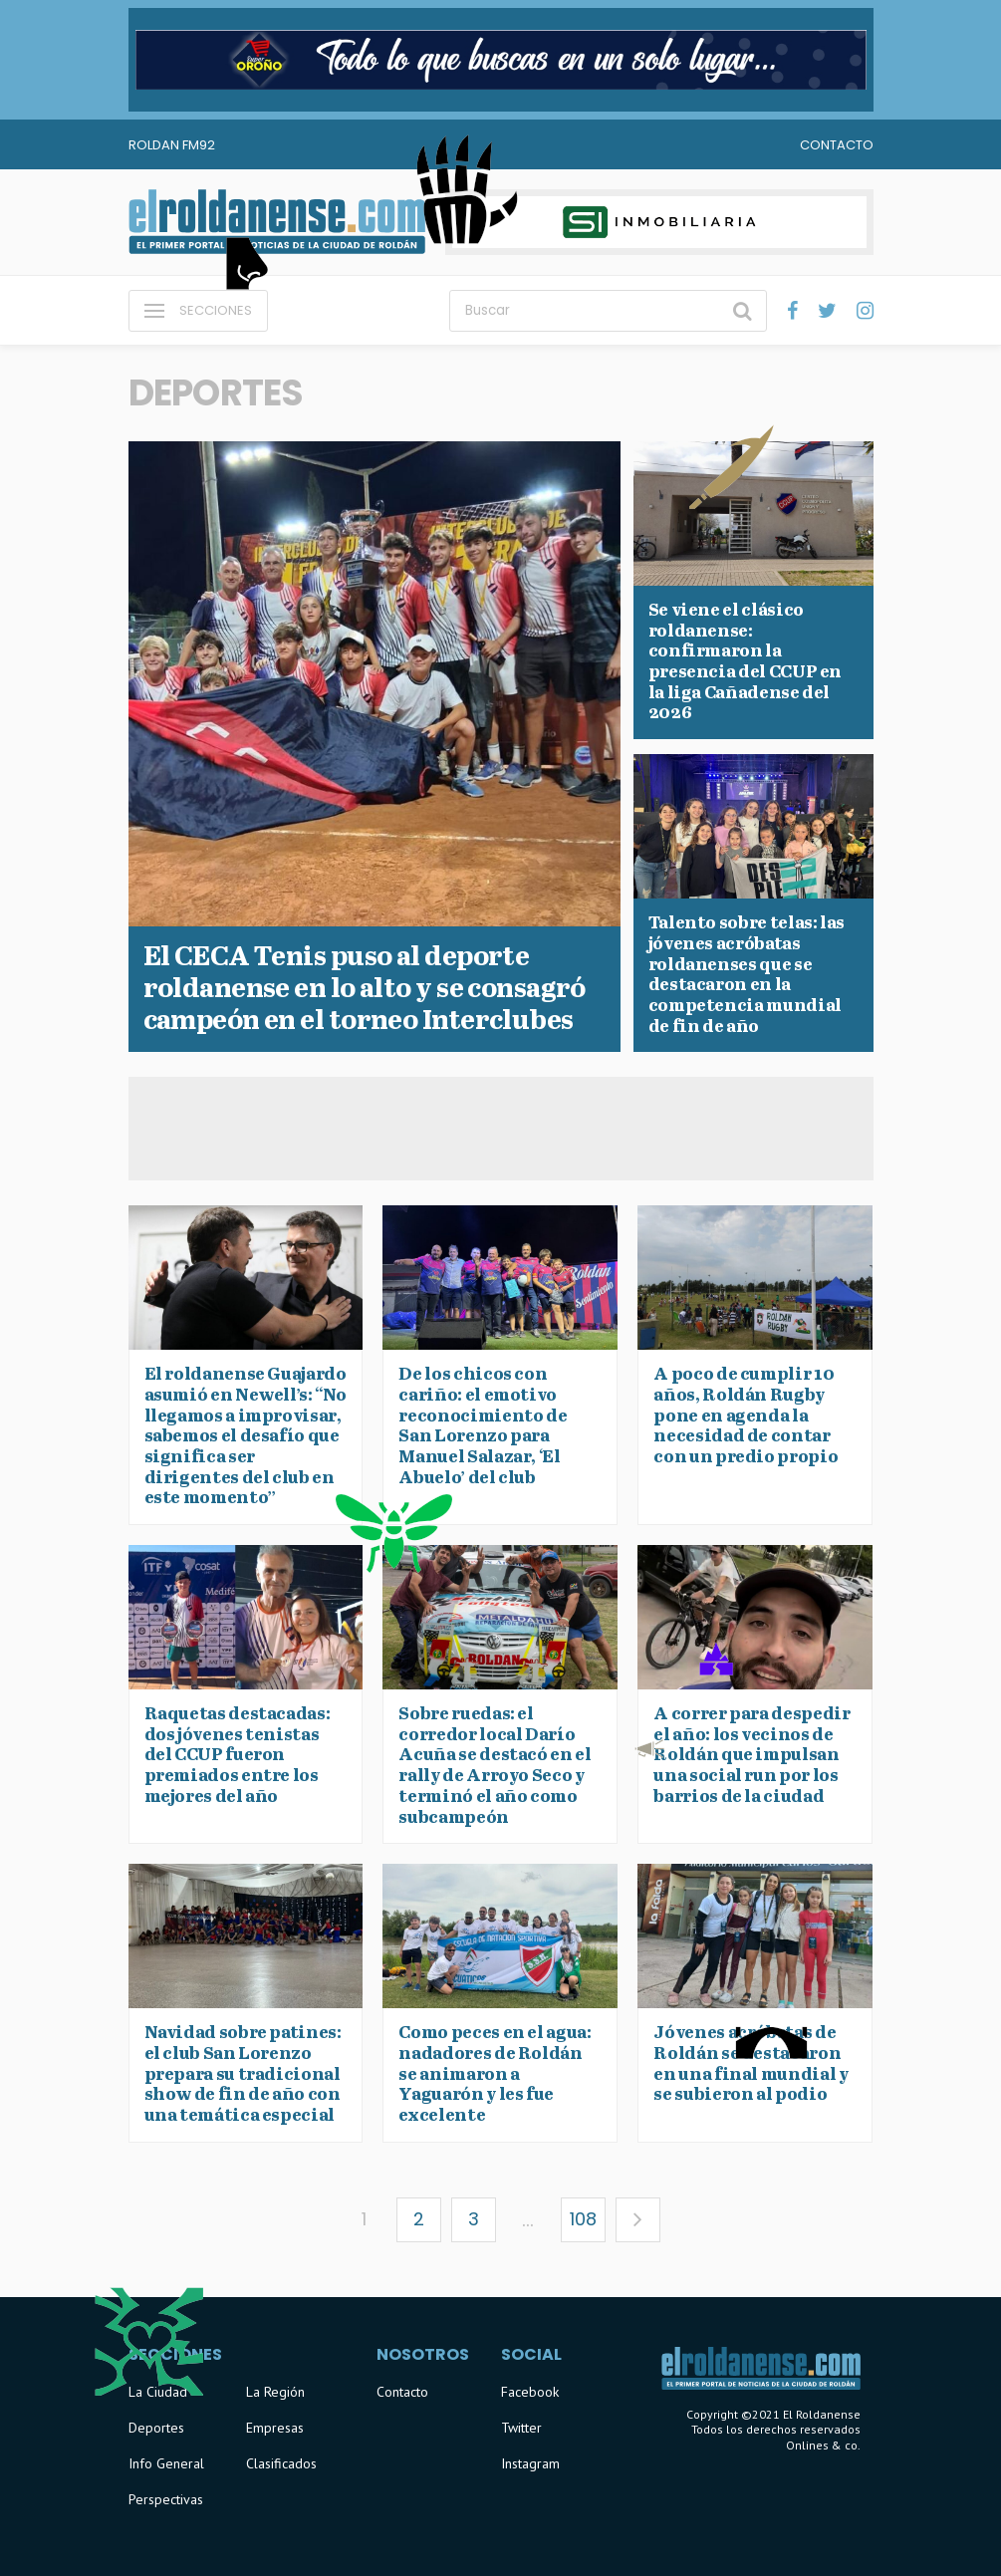 The height and width of the screenshot is (2576, 1001). Describe the element at coordinates (716, 1659) in the screenshot. I see `explore valley or mountain terrain` at that location.